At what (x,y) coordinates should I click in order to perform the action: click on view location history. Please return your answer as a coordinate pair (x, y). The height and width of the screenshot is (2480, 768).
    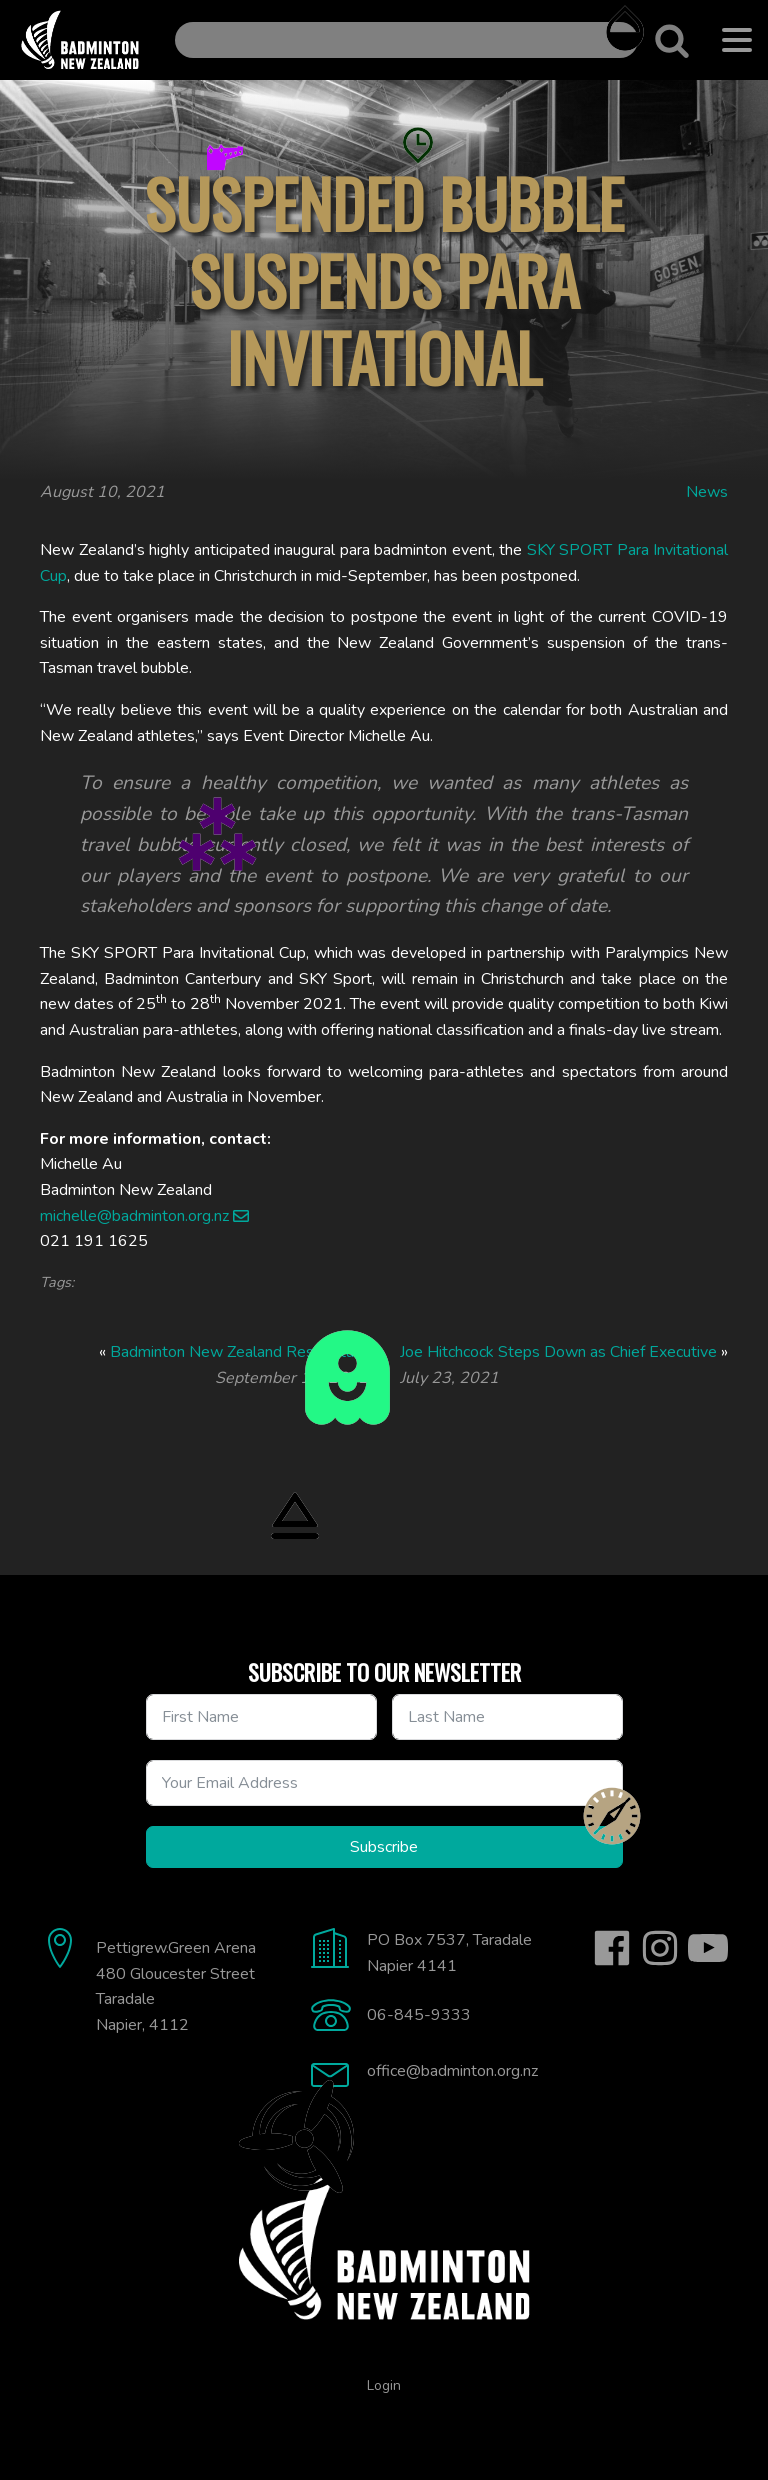
    Looking at the image, I should click on (418, 144).